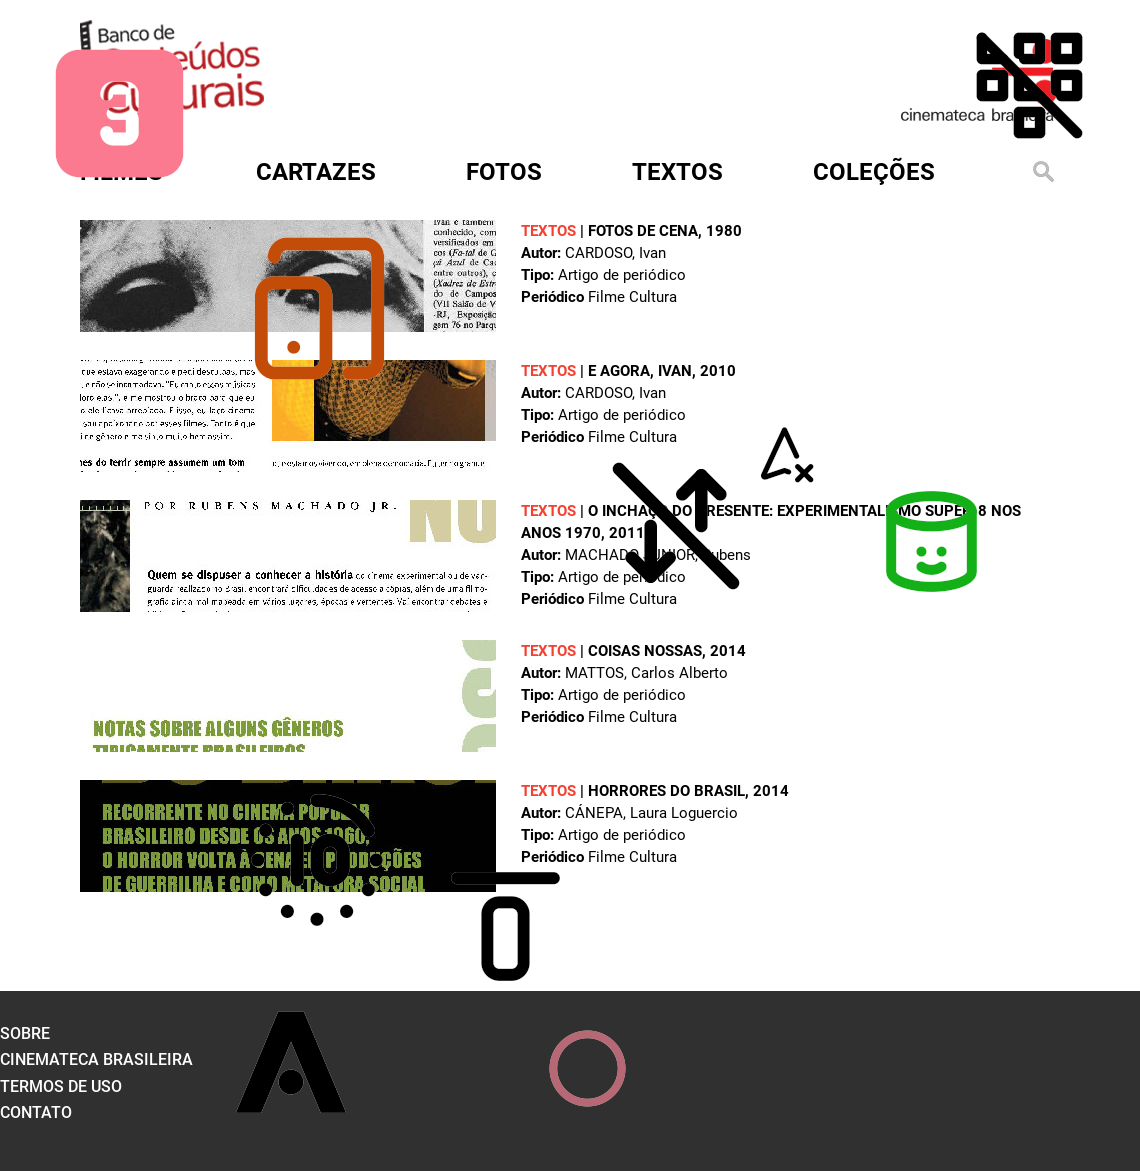 Image resolution: width=1140 pixels, height=1171 pixels. I want to click on set a 10-second timer or countdown, so click(317, 860).